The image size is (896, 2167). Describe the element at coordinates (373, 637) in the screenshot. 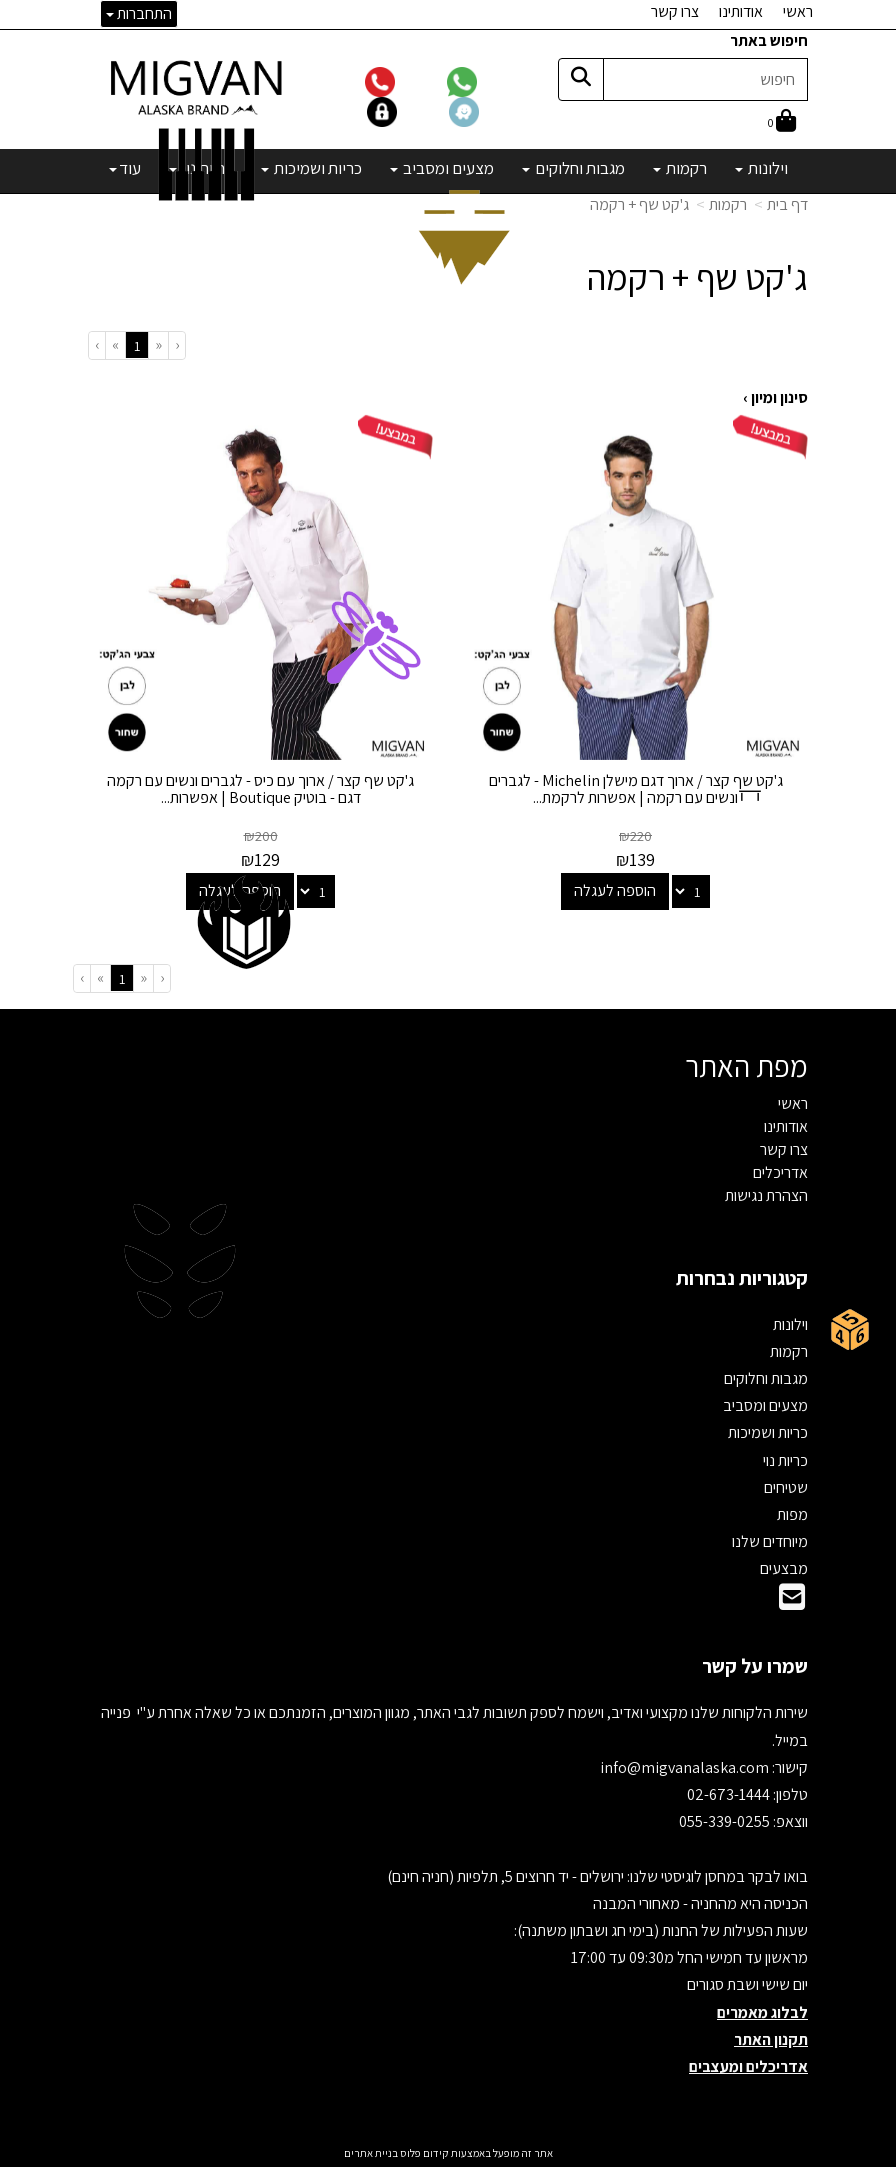

I see `nature or wildlife category indicator` at that location.